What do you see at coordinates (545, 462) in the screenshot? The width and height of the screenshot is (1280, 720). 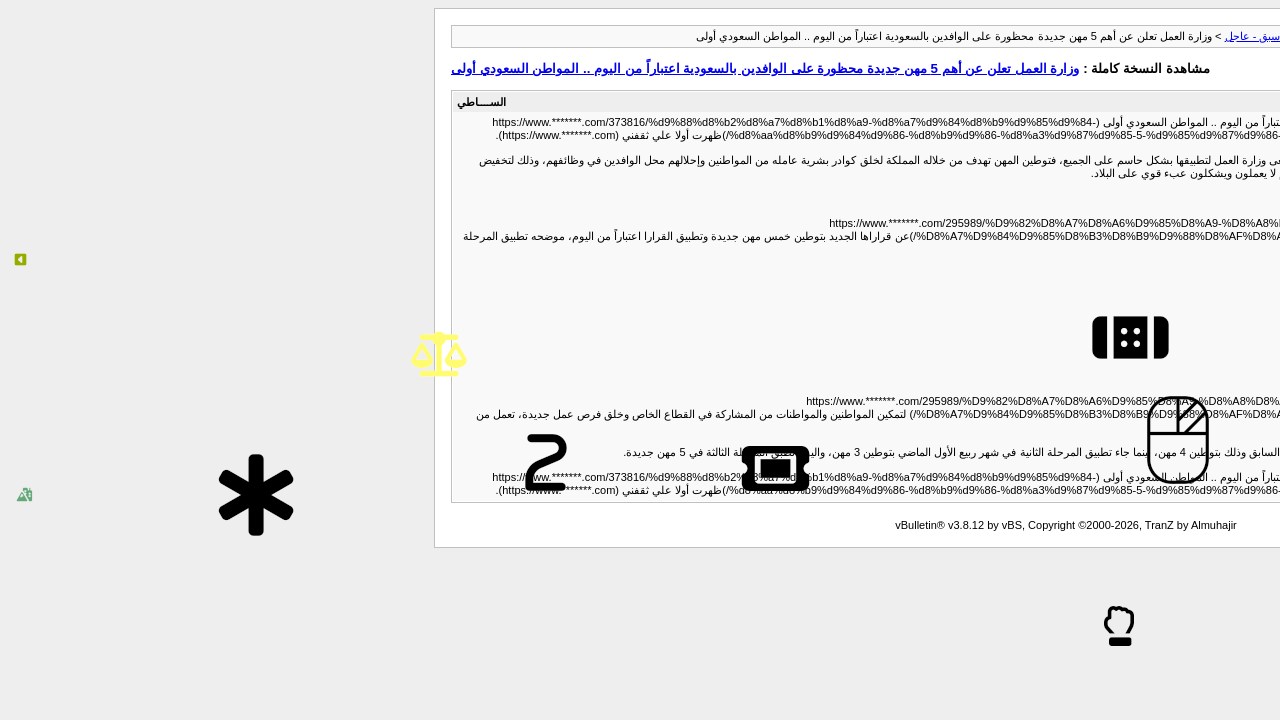 I see `indicates the number 2 or second item in a list` at bounding box center [545, 462].